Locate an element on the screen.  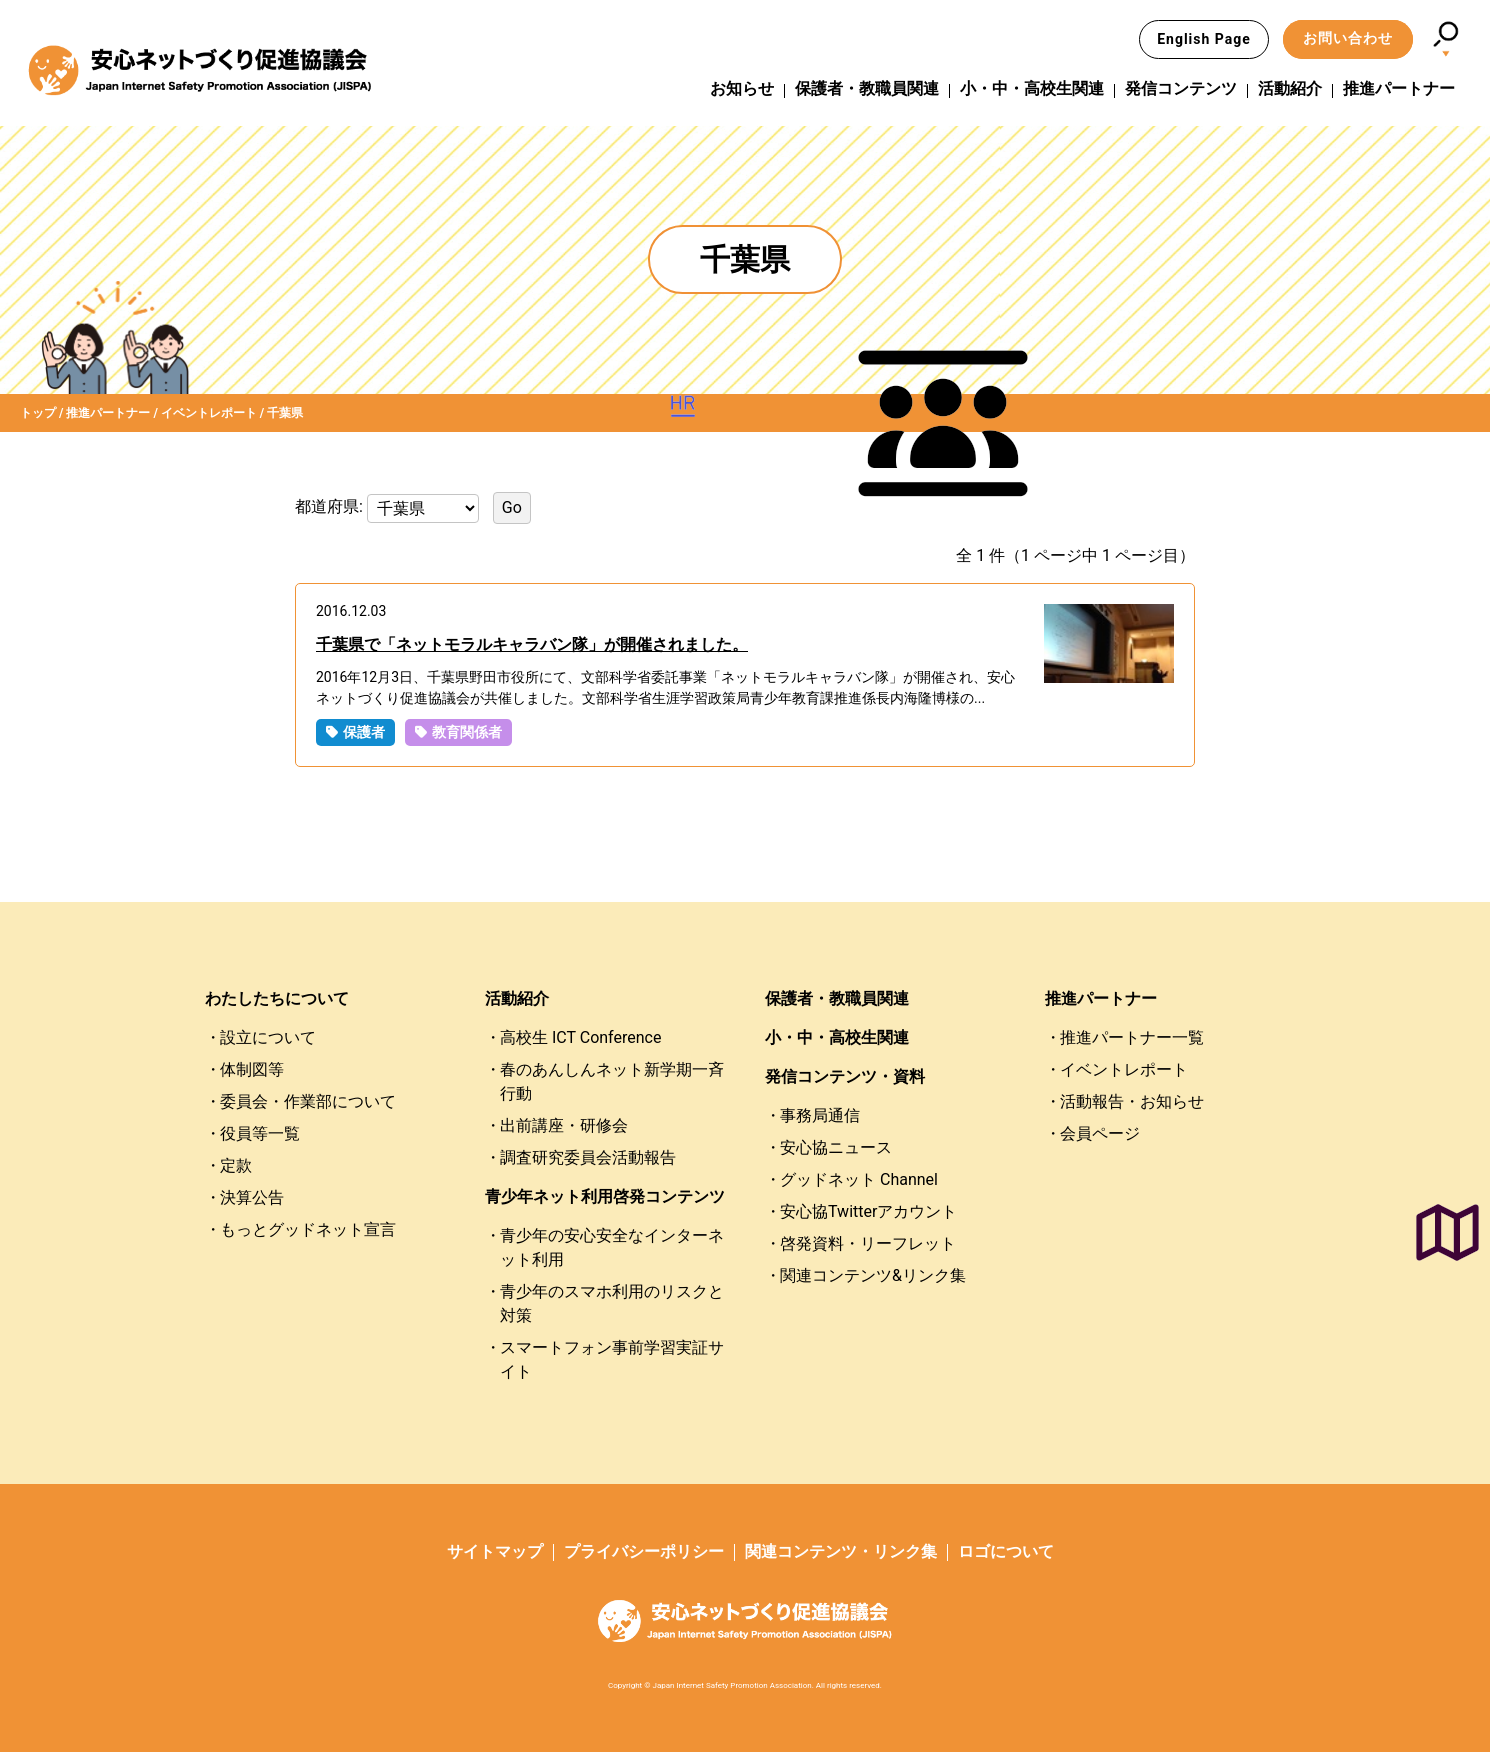
view map or navigation is located at coordinates (1447, 1232).